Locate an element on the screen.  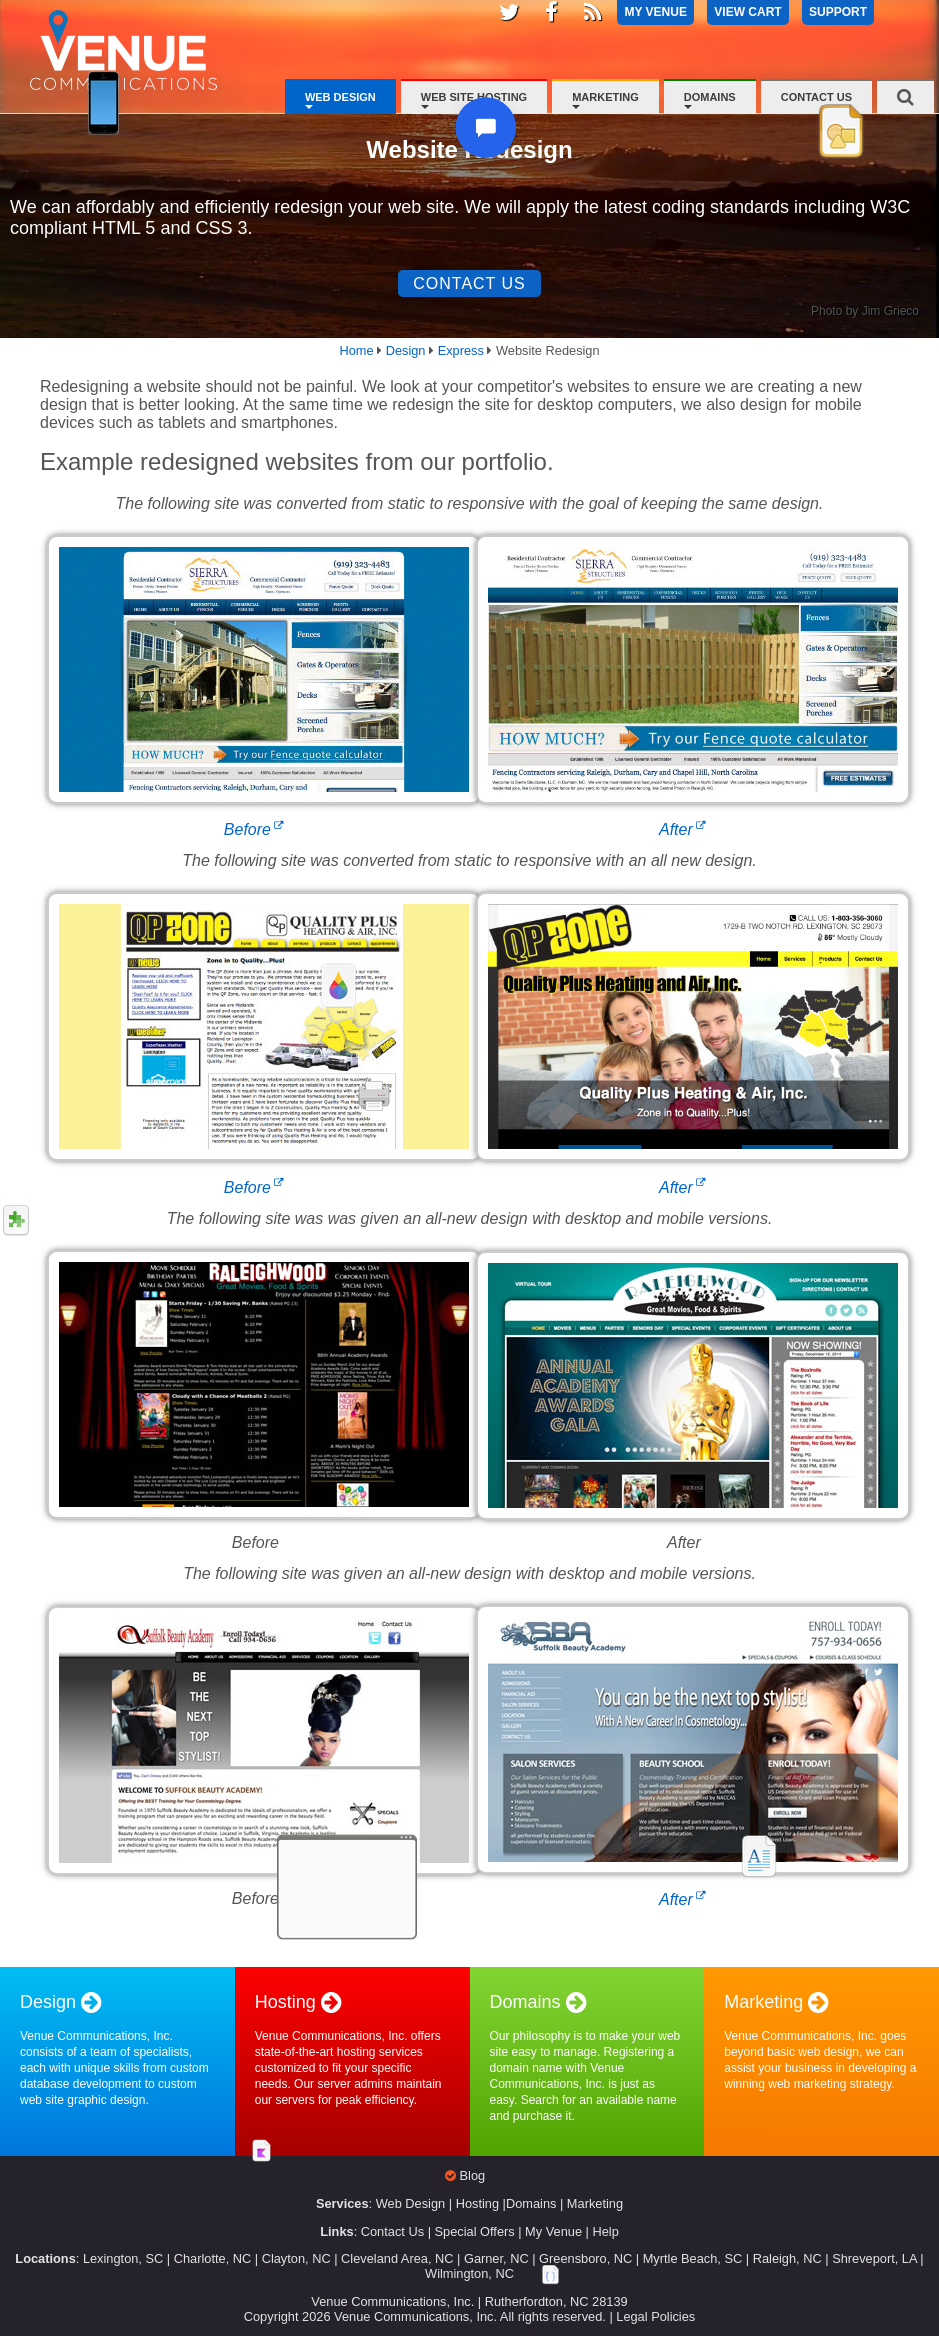
a libreoffice draw document file is located at coordinates (841, 131).